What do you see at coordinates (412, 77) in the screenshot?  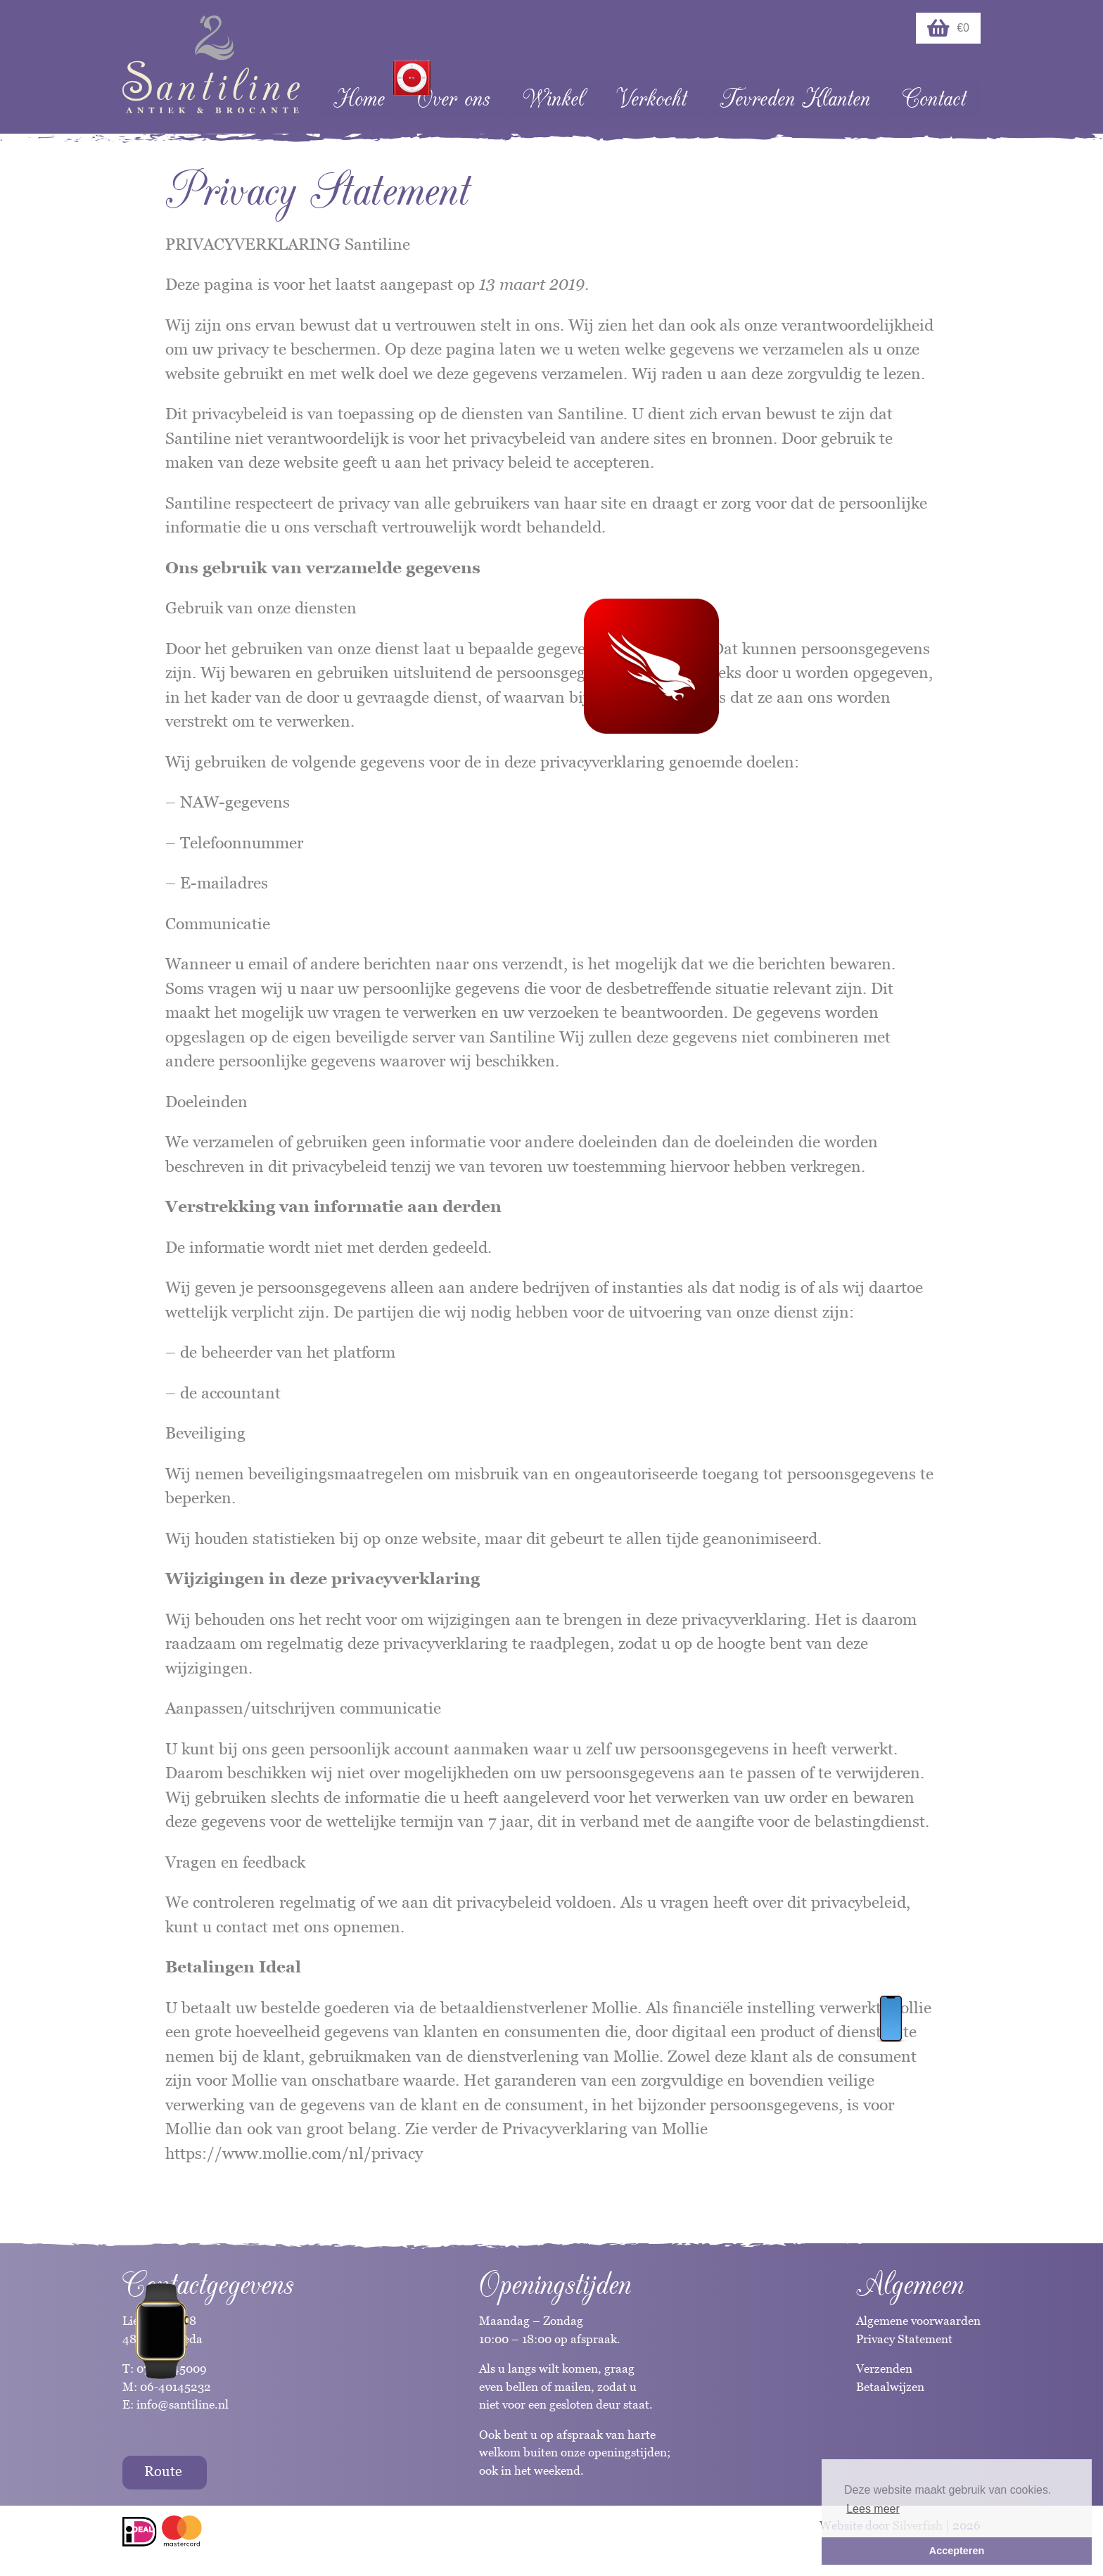 I see `indicates a connected iPod shuffle device` at bounding box center [412, 77].